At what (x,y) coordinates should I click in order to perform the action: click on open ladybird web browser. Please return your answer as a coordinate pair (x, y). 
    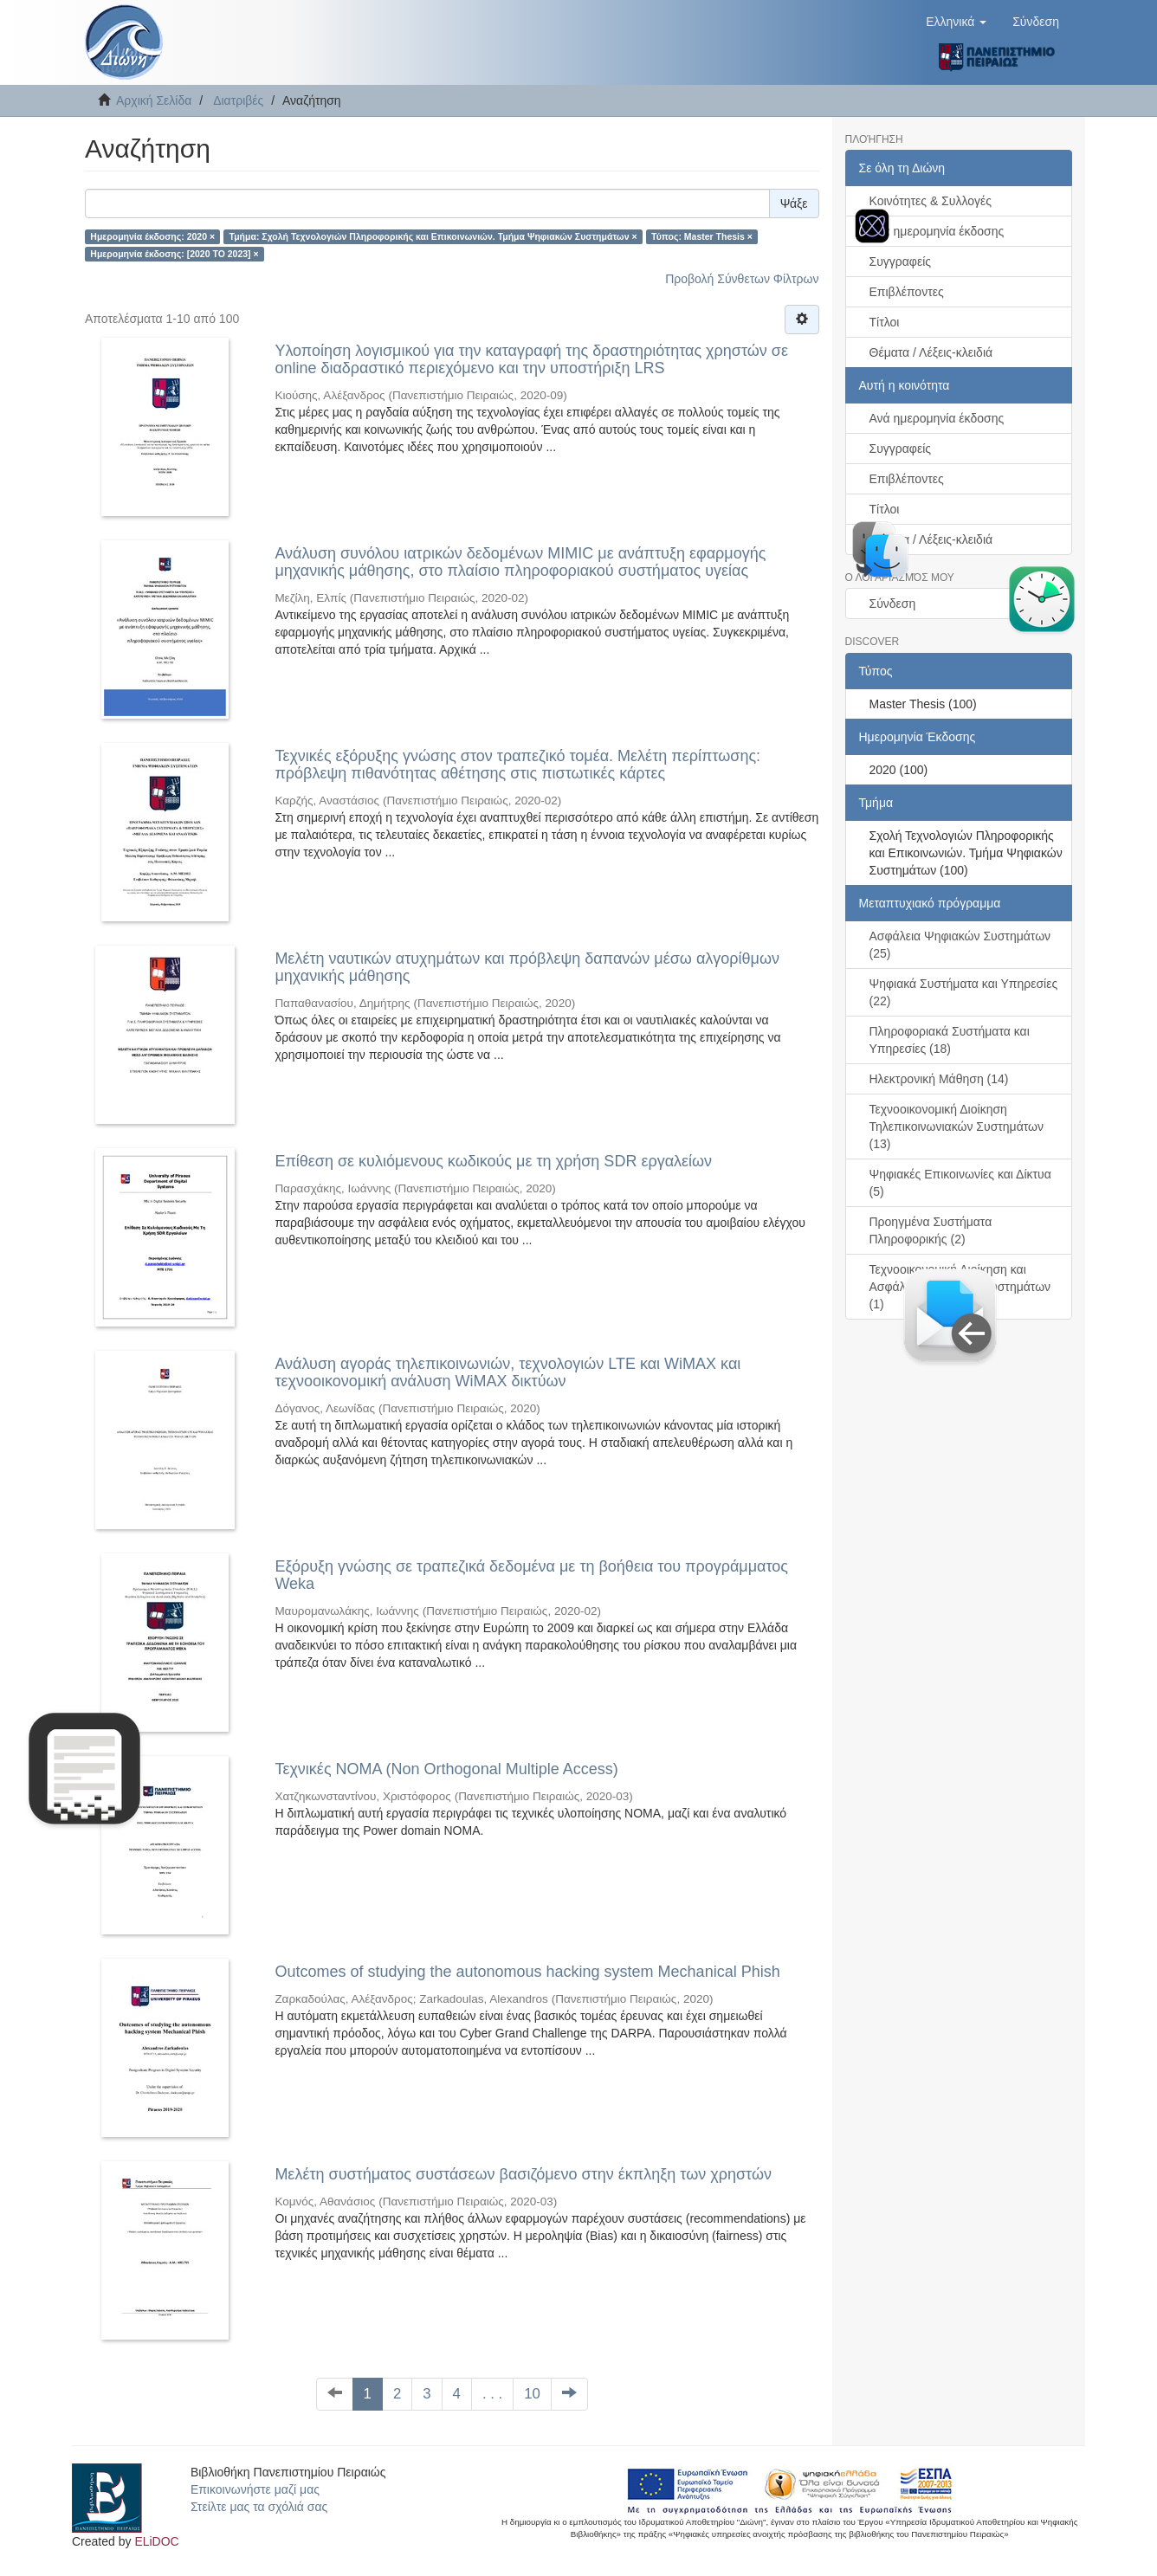
    Looking at the image, I should click on (872, 226).